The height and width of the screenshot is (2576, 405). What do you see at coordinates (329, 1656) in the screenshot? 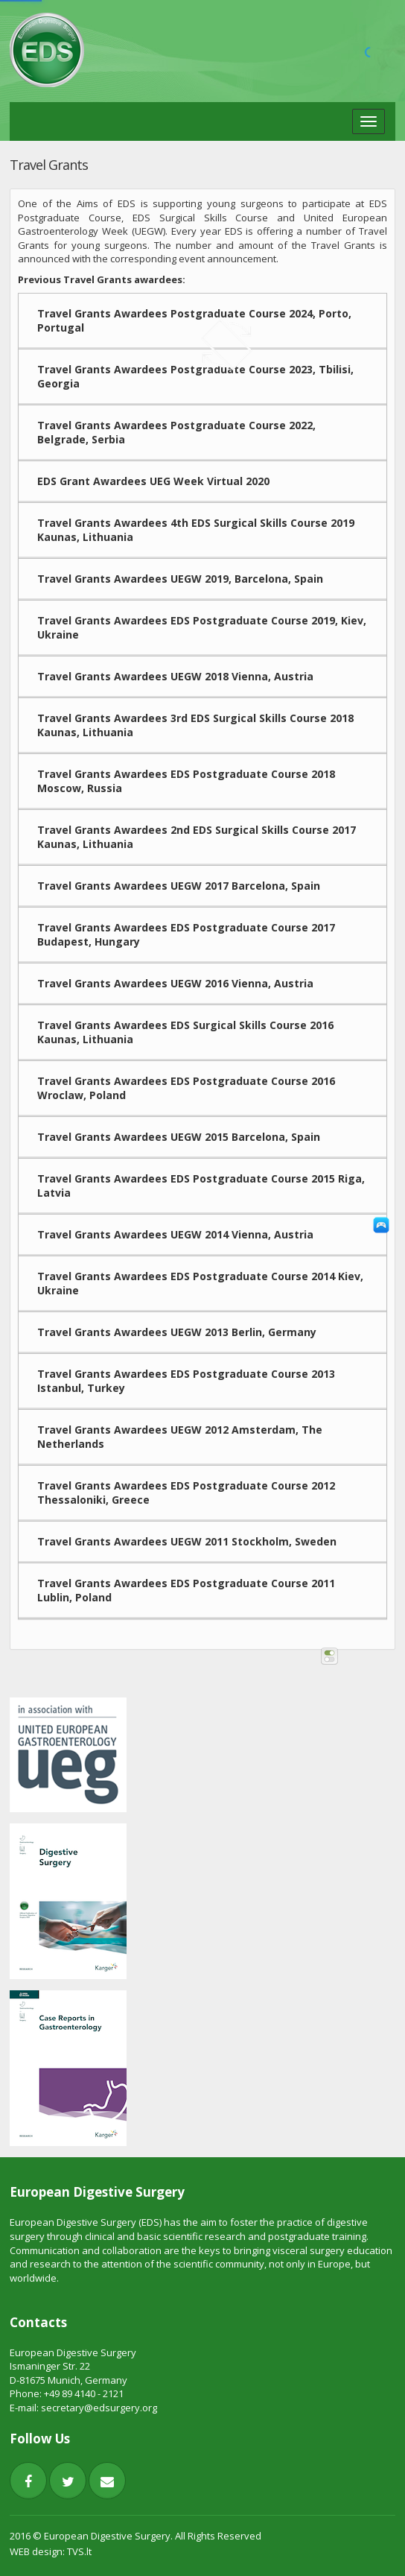
I see `open gnome tweaks to customize system settings` at bounding box center [329, 1656].